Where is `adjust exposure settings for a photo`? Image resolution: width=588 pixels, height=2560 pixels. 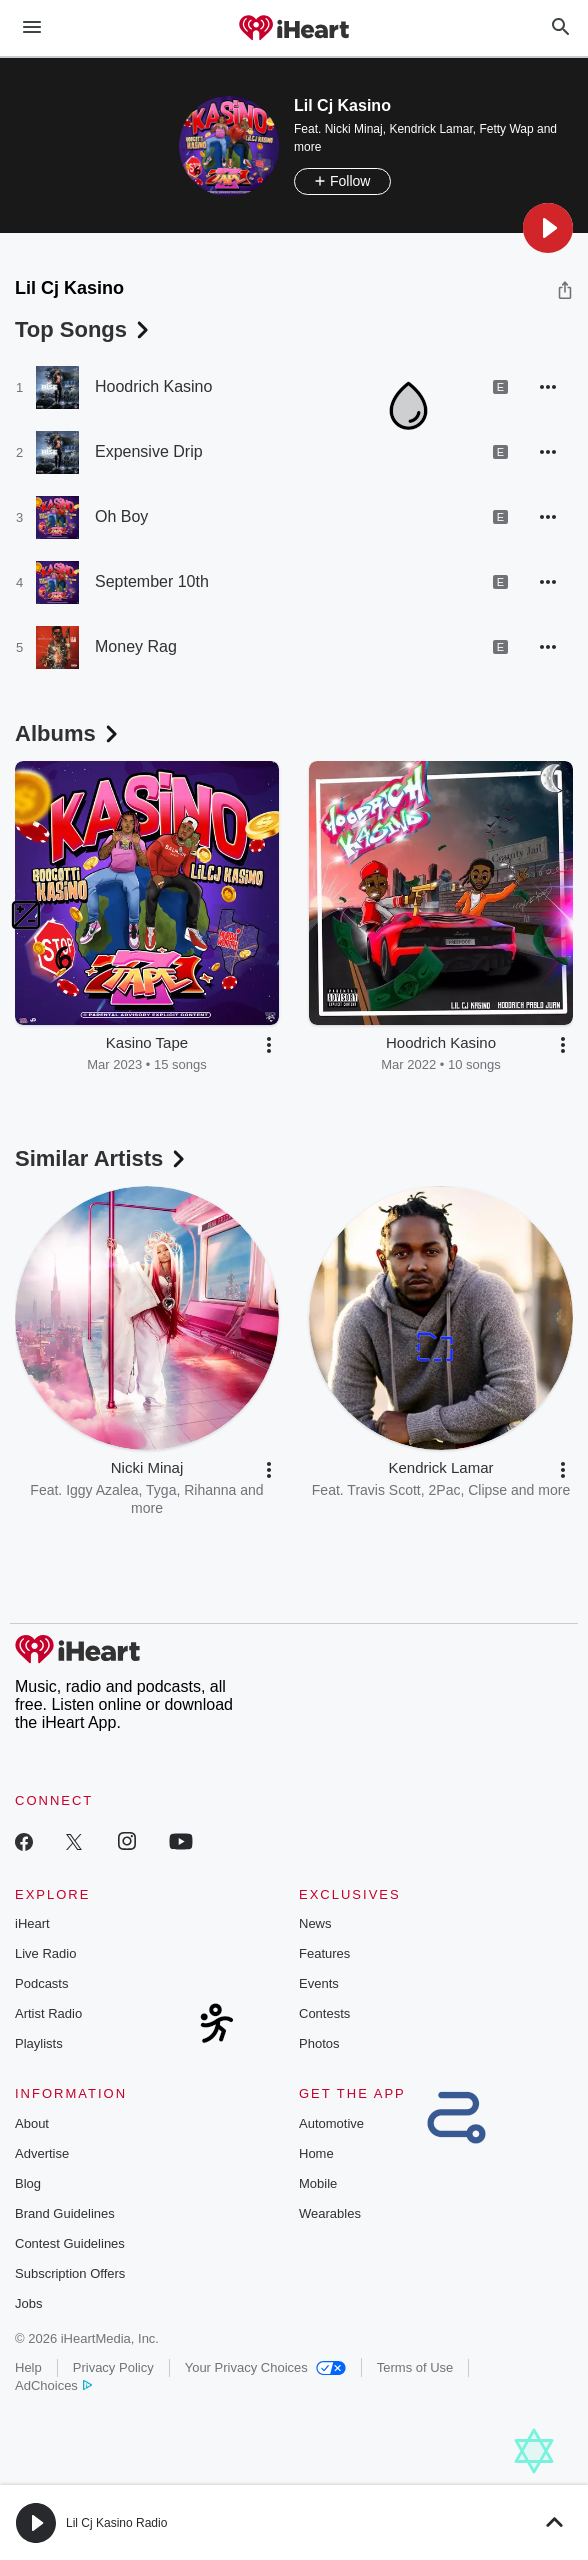
adjust exposure settings for a photo is located at coordinates (26, 915).